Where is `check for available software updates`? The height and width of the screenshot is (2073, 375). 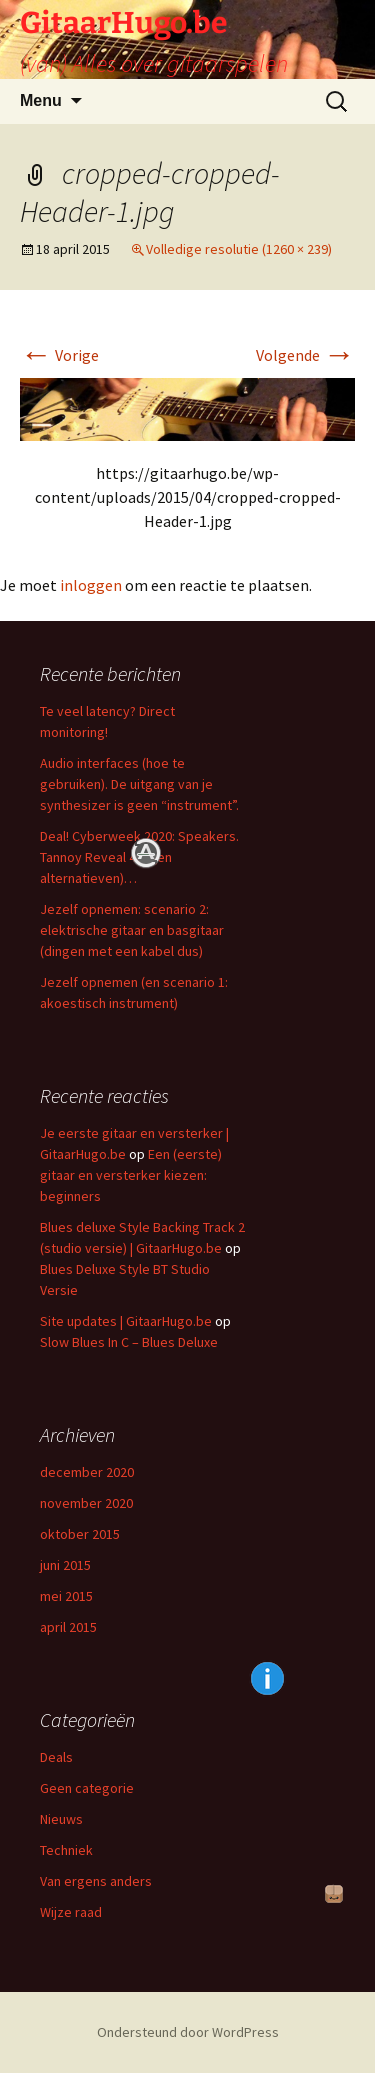
check for available software updates is located at coordinates (146, 853).